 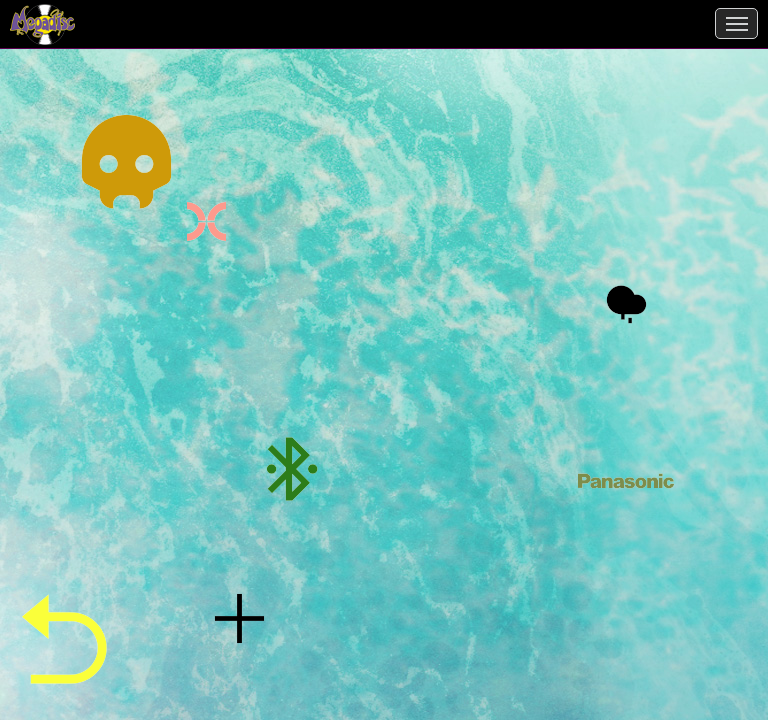 I want to click on panasonic brand logo, so click(x=626, y=481).